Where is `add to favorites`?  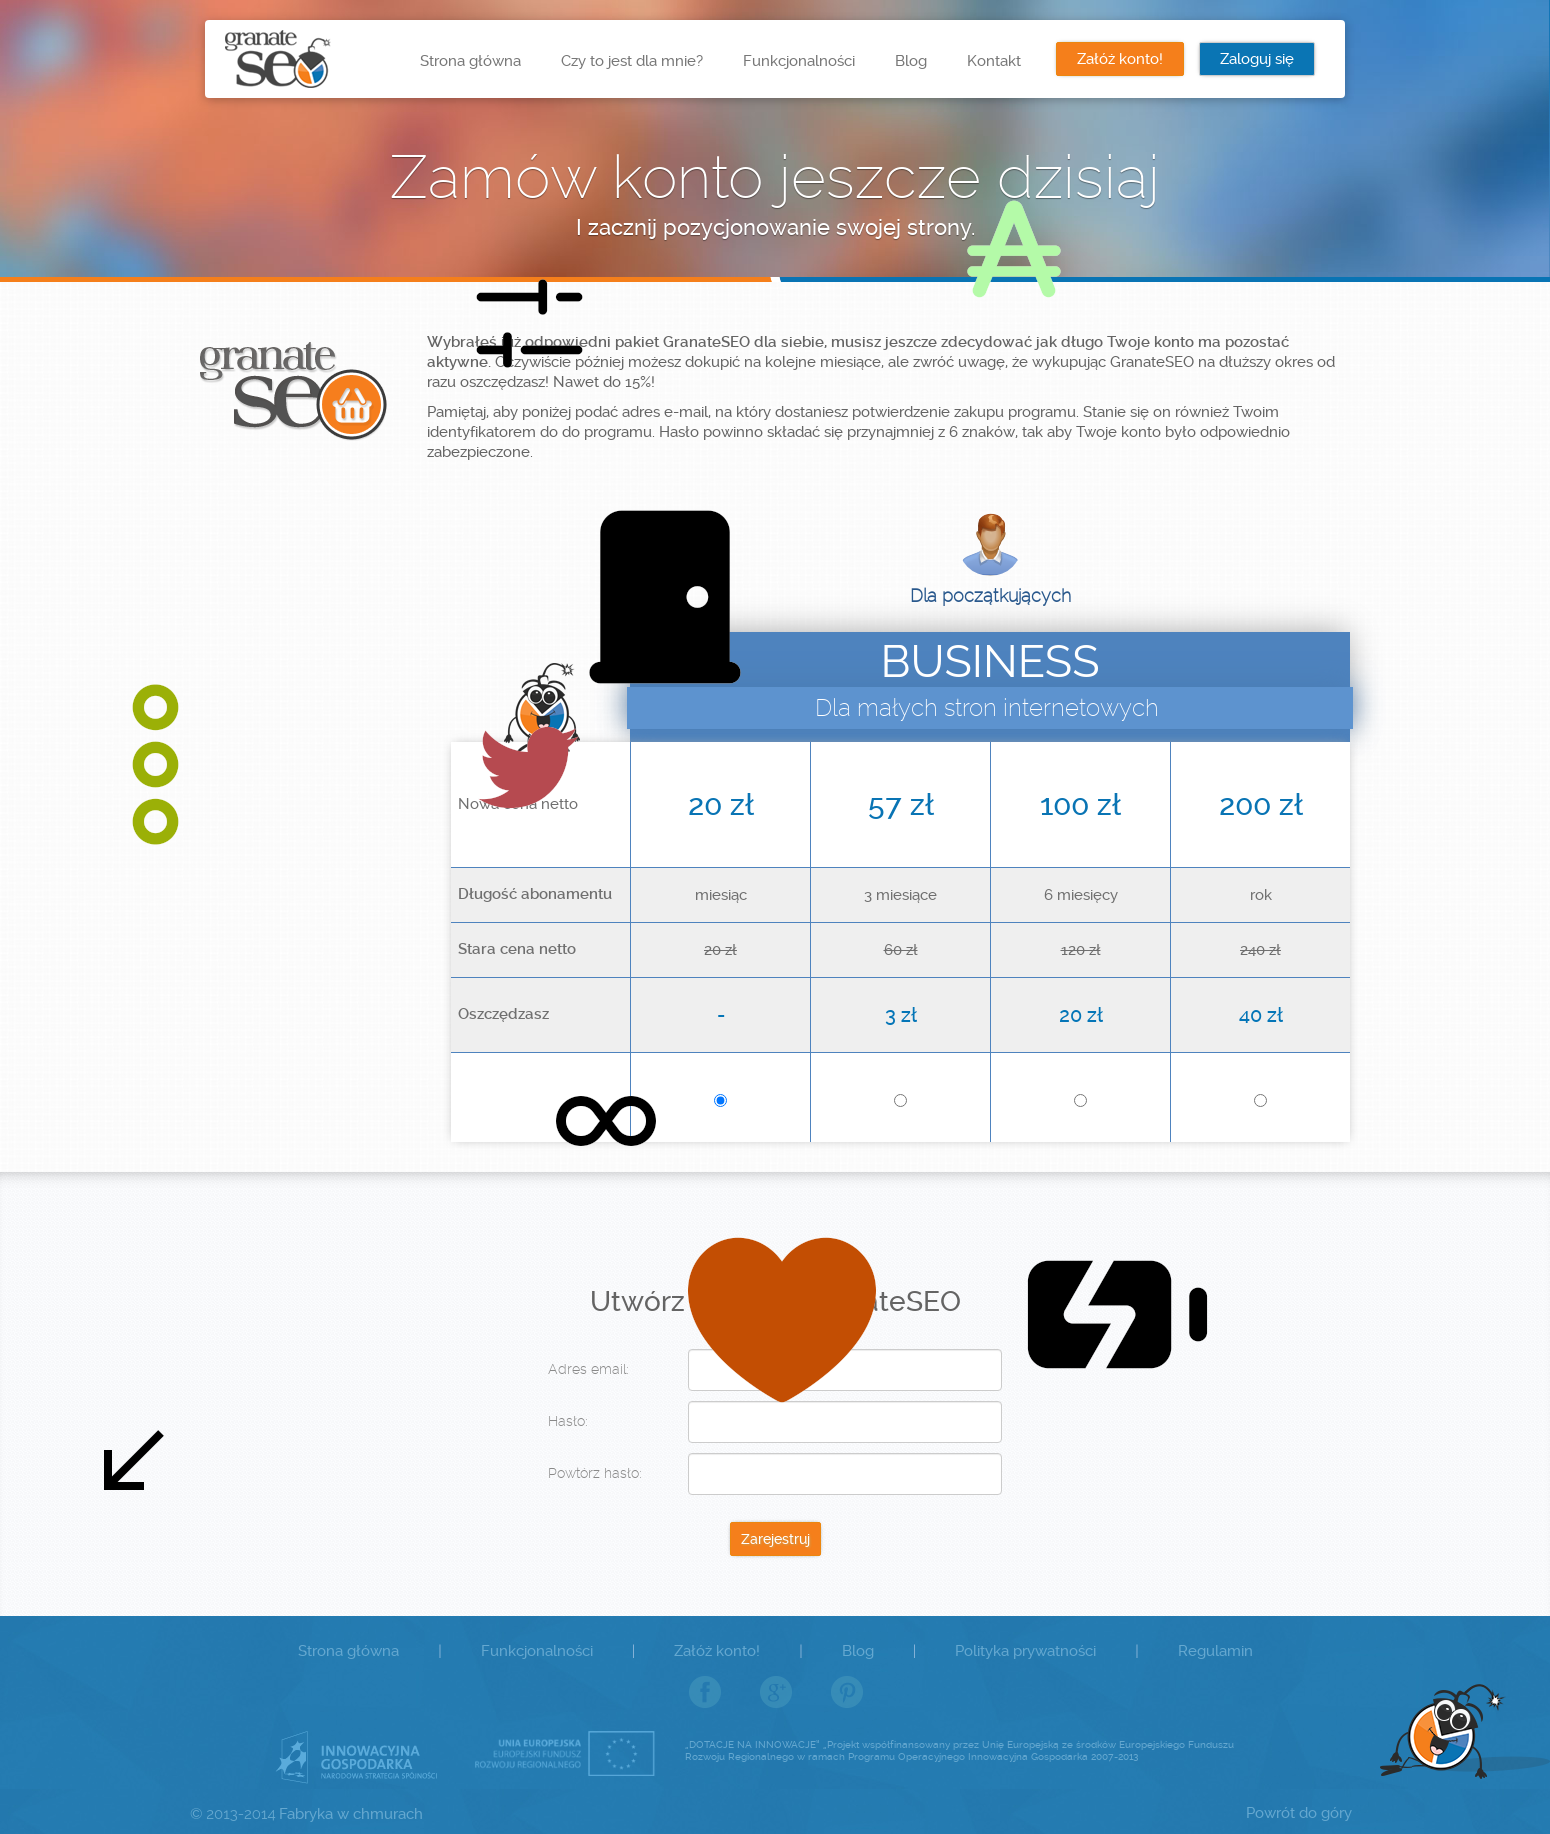
add to favorites is located at coordinates (782, 1320).